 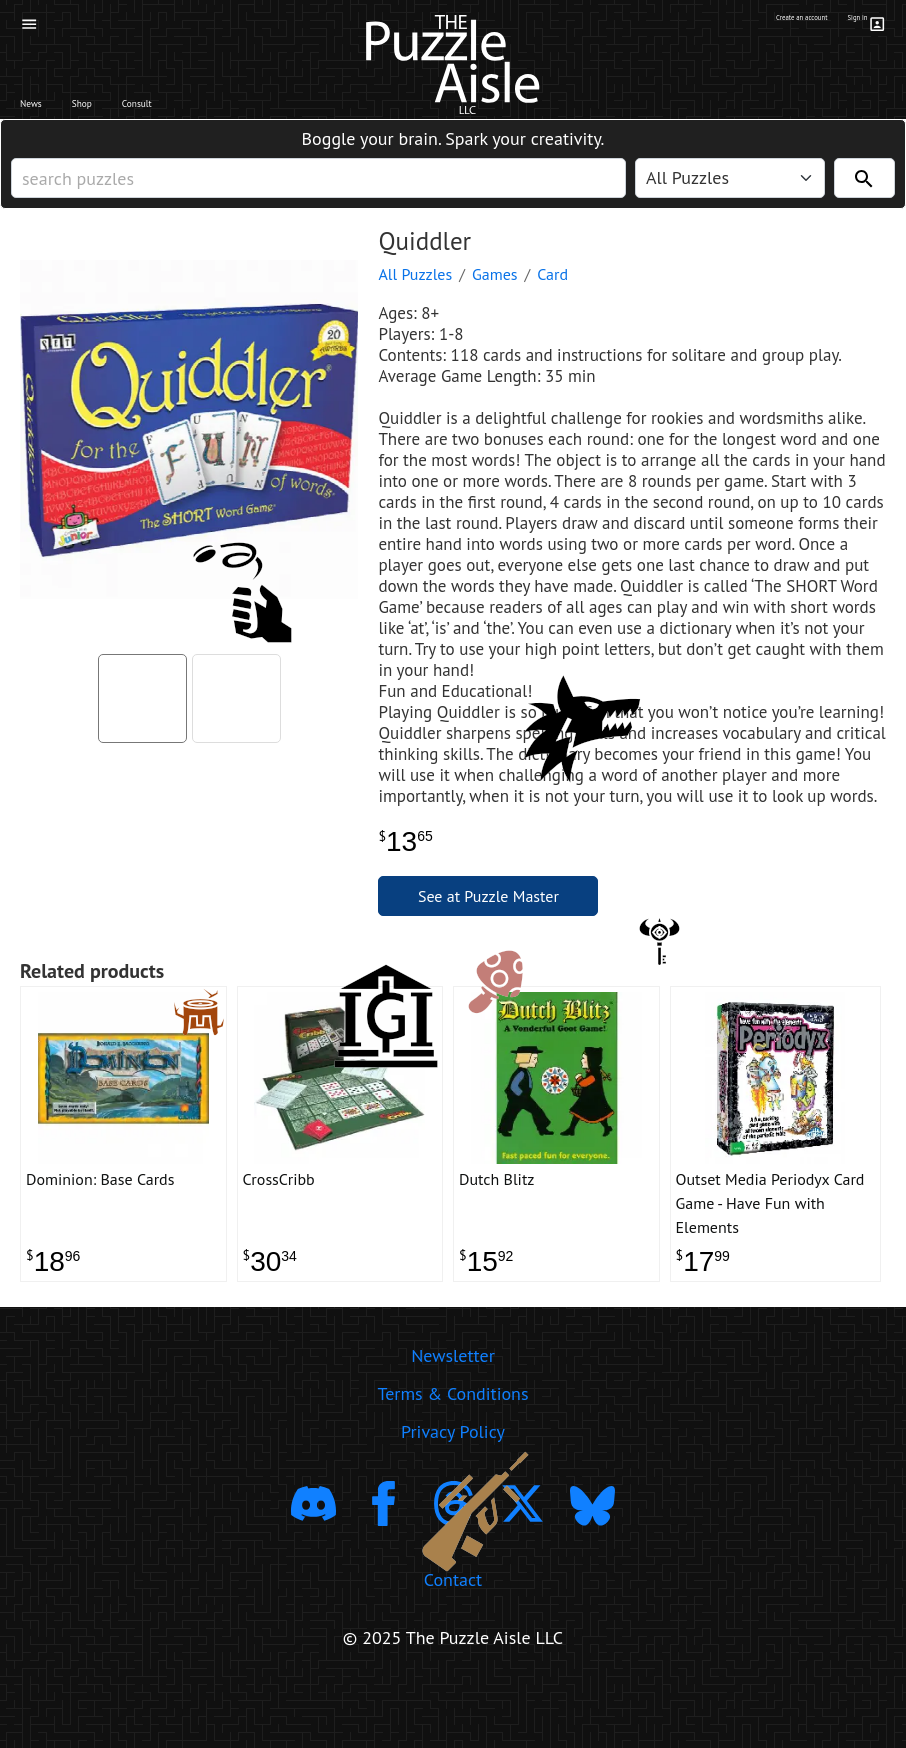 What do you see at coordinates (386, 1016) in the screenshot?
I see `access banking or financial services` at bounding box center [386, 1016].